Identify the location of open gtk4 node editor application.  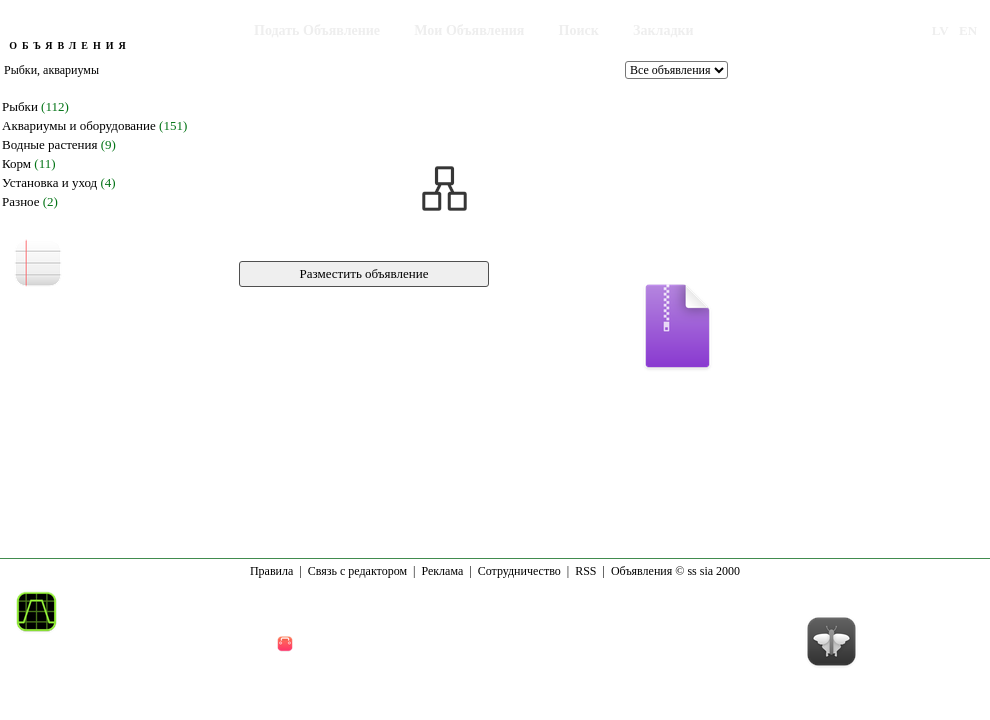
(444, 188).